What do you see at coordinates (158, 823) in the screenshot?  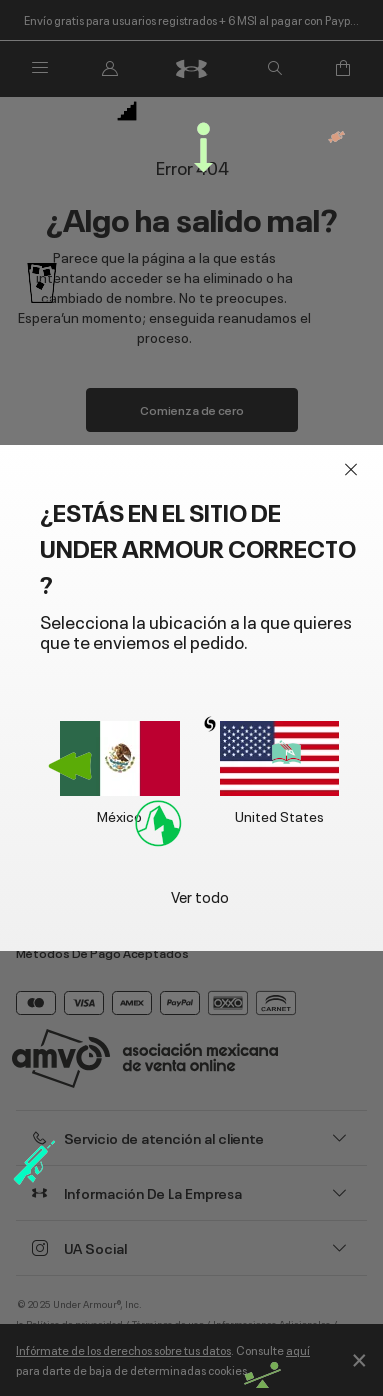 I see `view mountain or peak location` at bounding box center [158, 823].